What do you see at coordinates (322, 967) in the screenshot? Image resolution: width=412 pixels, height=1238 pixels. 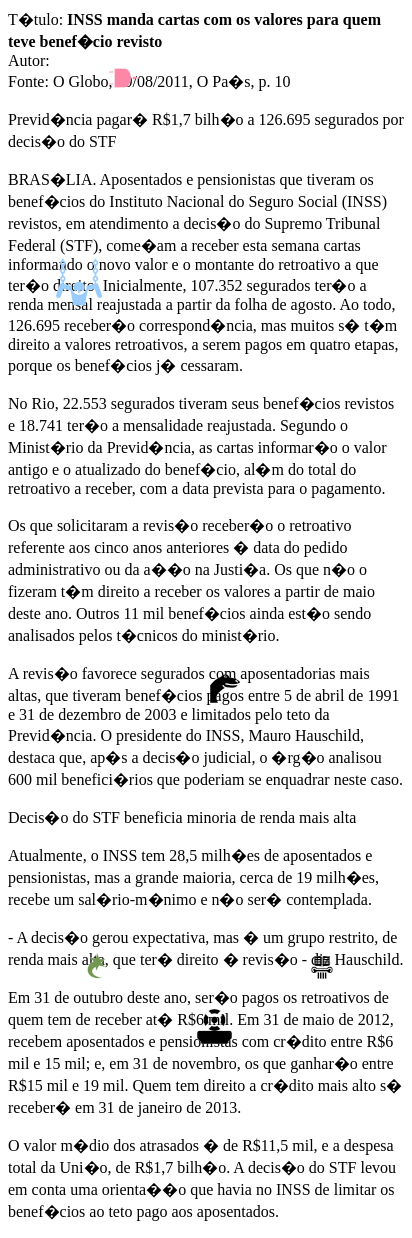 I see `access educational or learning resources` at bounding box center [322, 967].